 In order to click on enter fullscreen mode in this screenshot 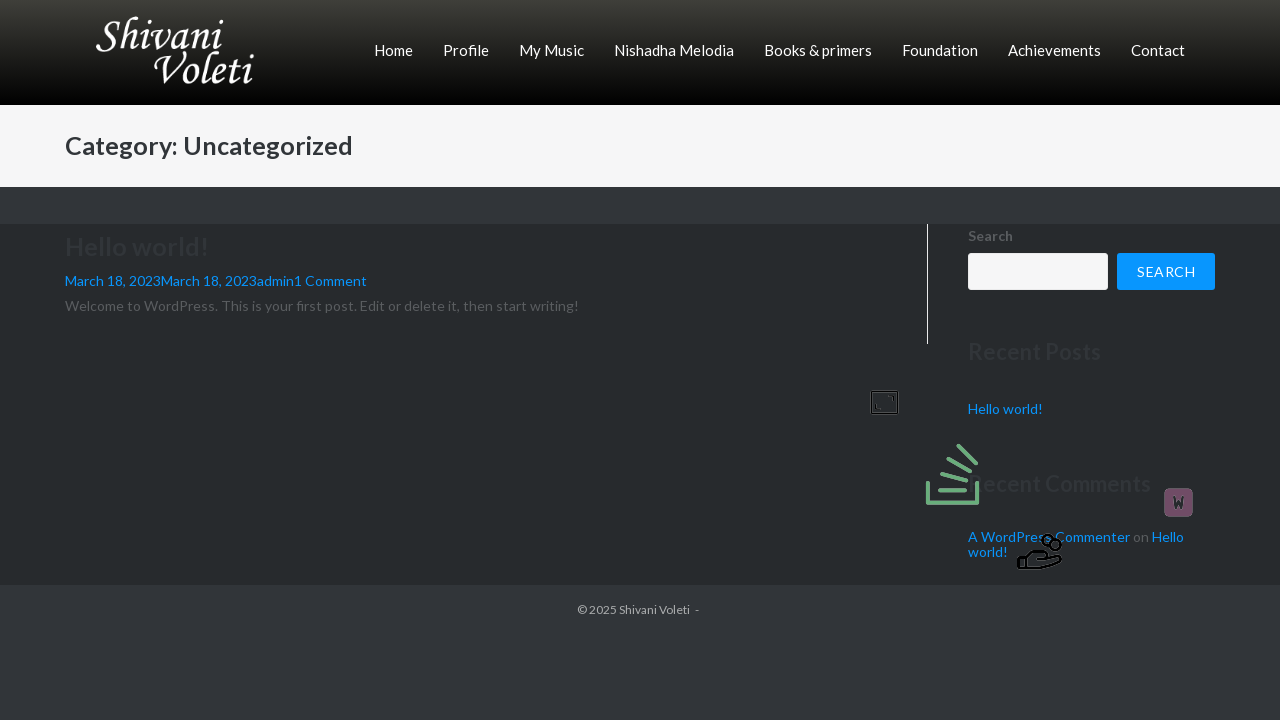, I will do `click(884, 402)`.